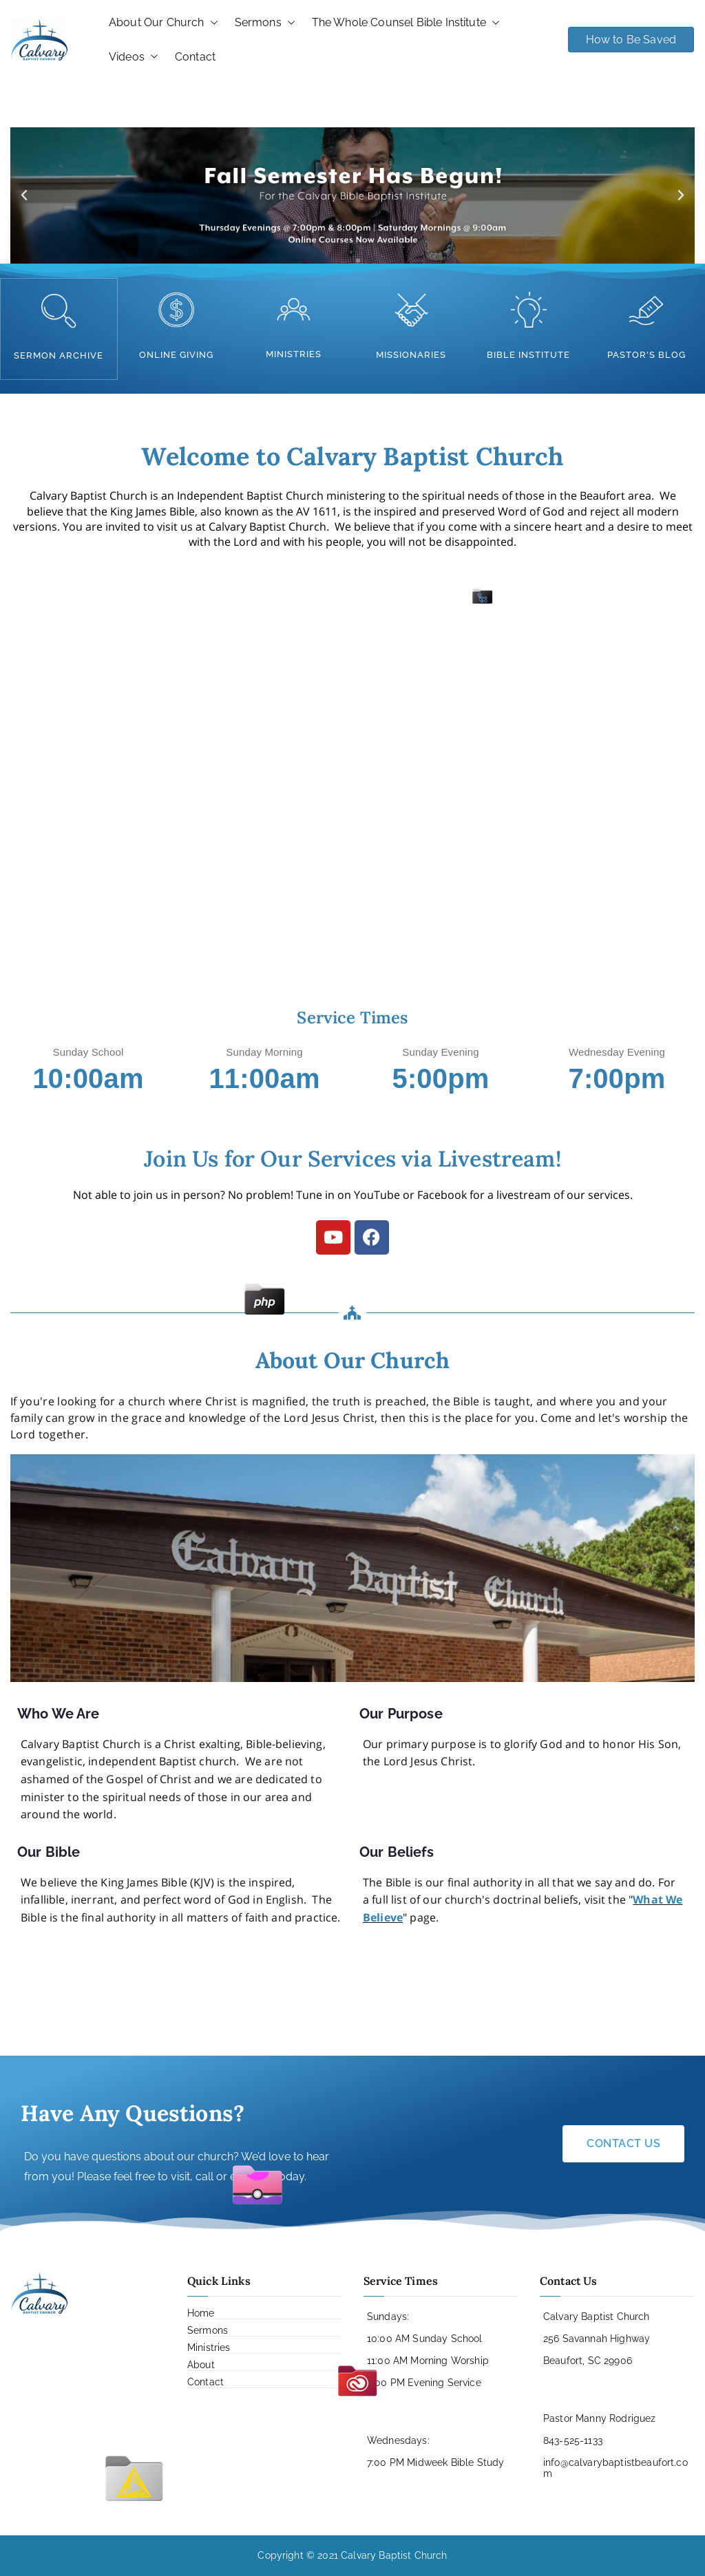 This screenshot has height=2576, width=705. I want to click on folder containing github actions workflows, so click(482, 596).